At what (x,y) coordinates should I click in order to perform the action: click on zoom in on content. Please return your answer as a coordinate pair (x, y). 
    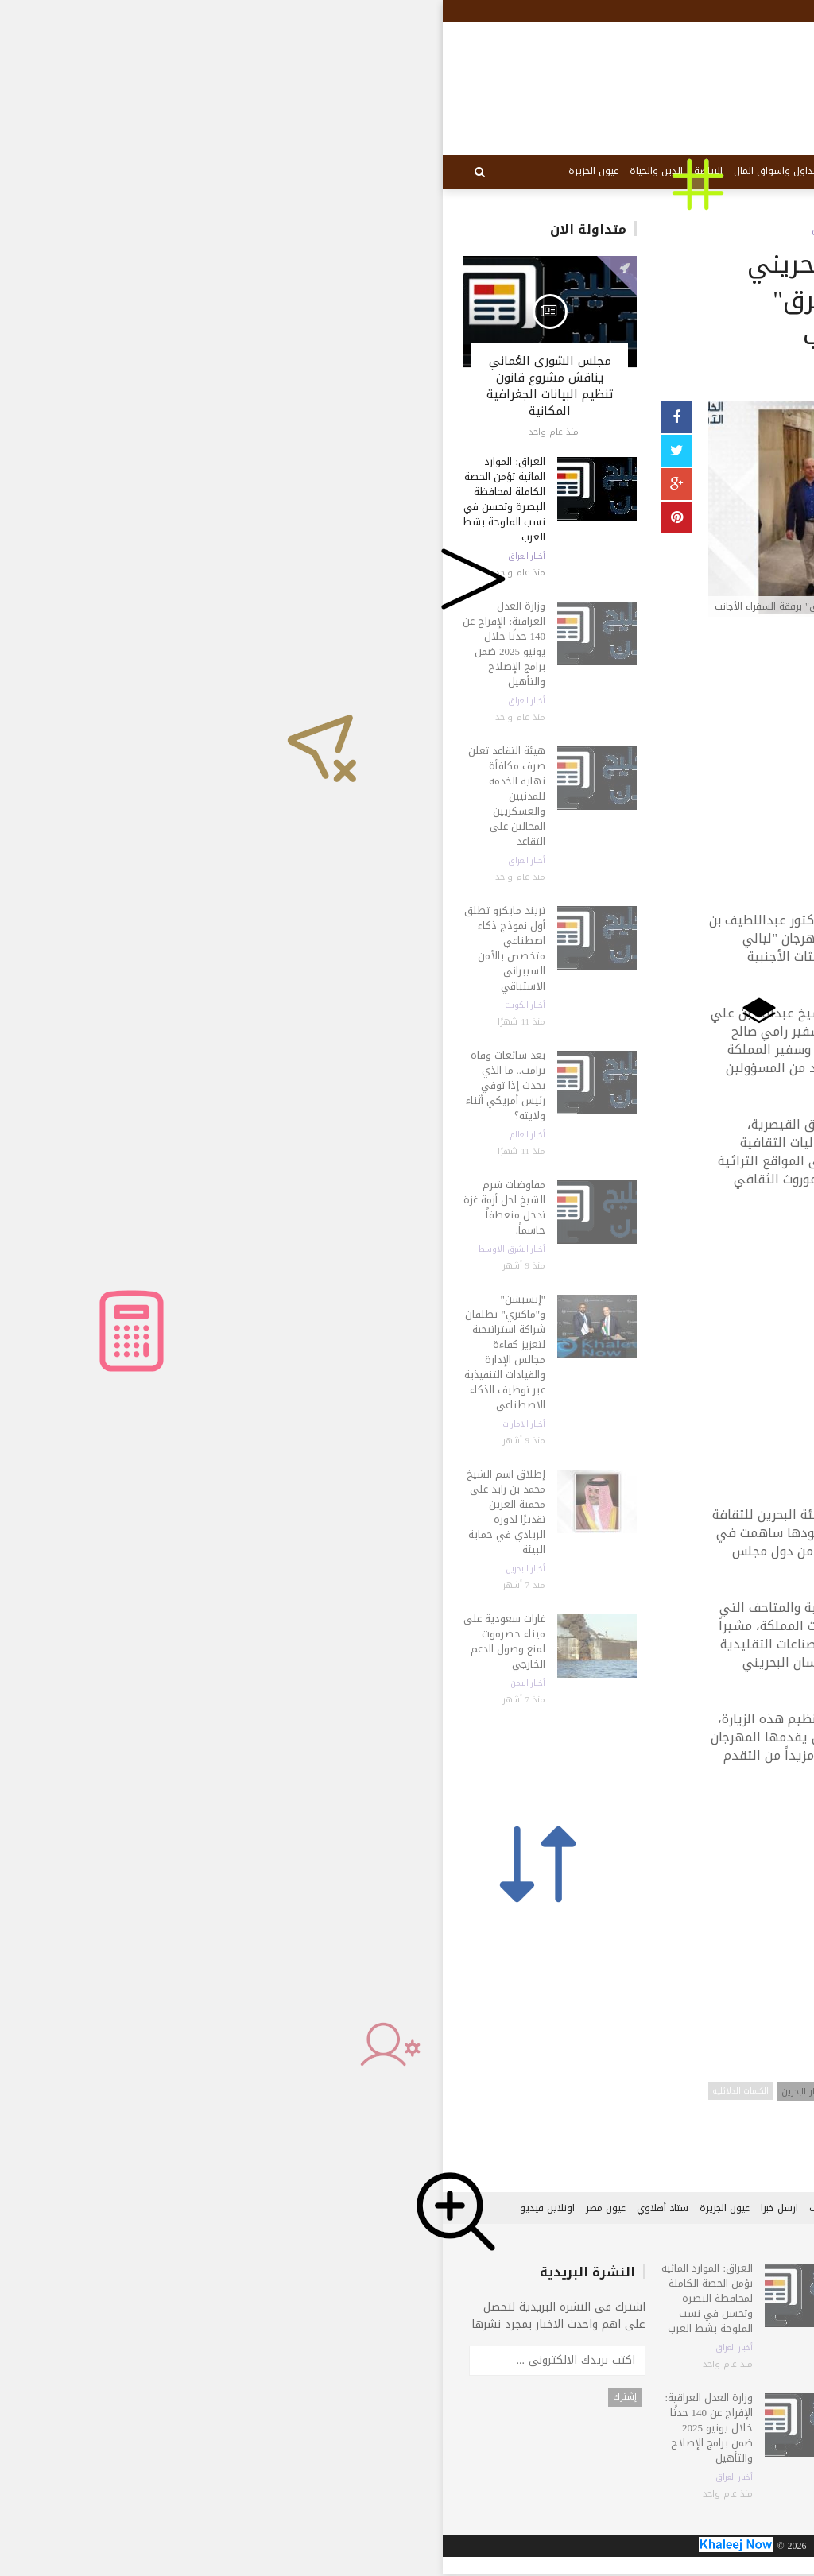
    Looking at the image, I should click on (455, 2211).